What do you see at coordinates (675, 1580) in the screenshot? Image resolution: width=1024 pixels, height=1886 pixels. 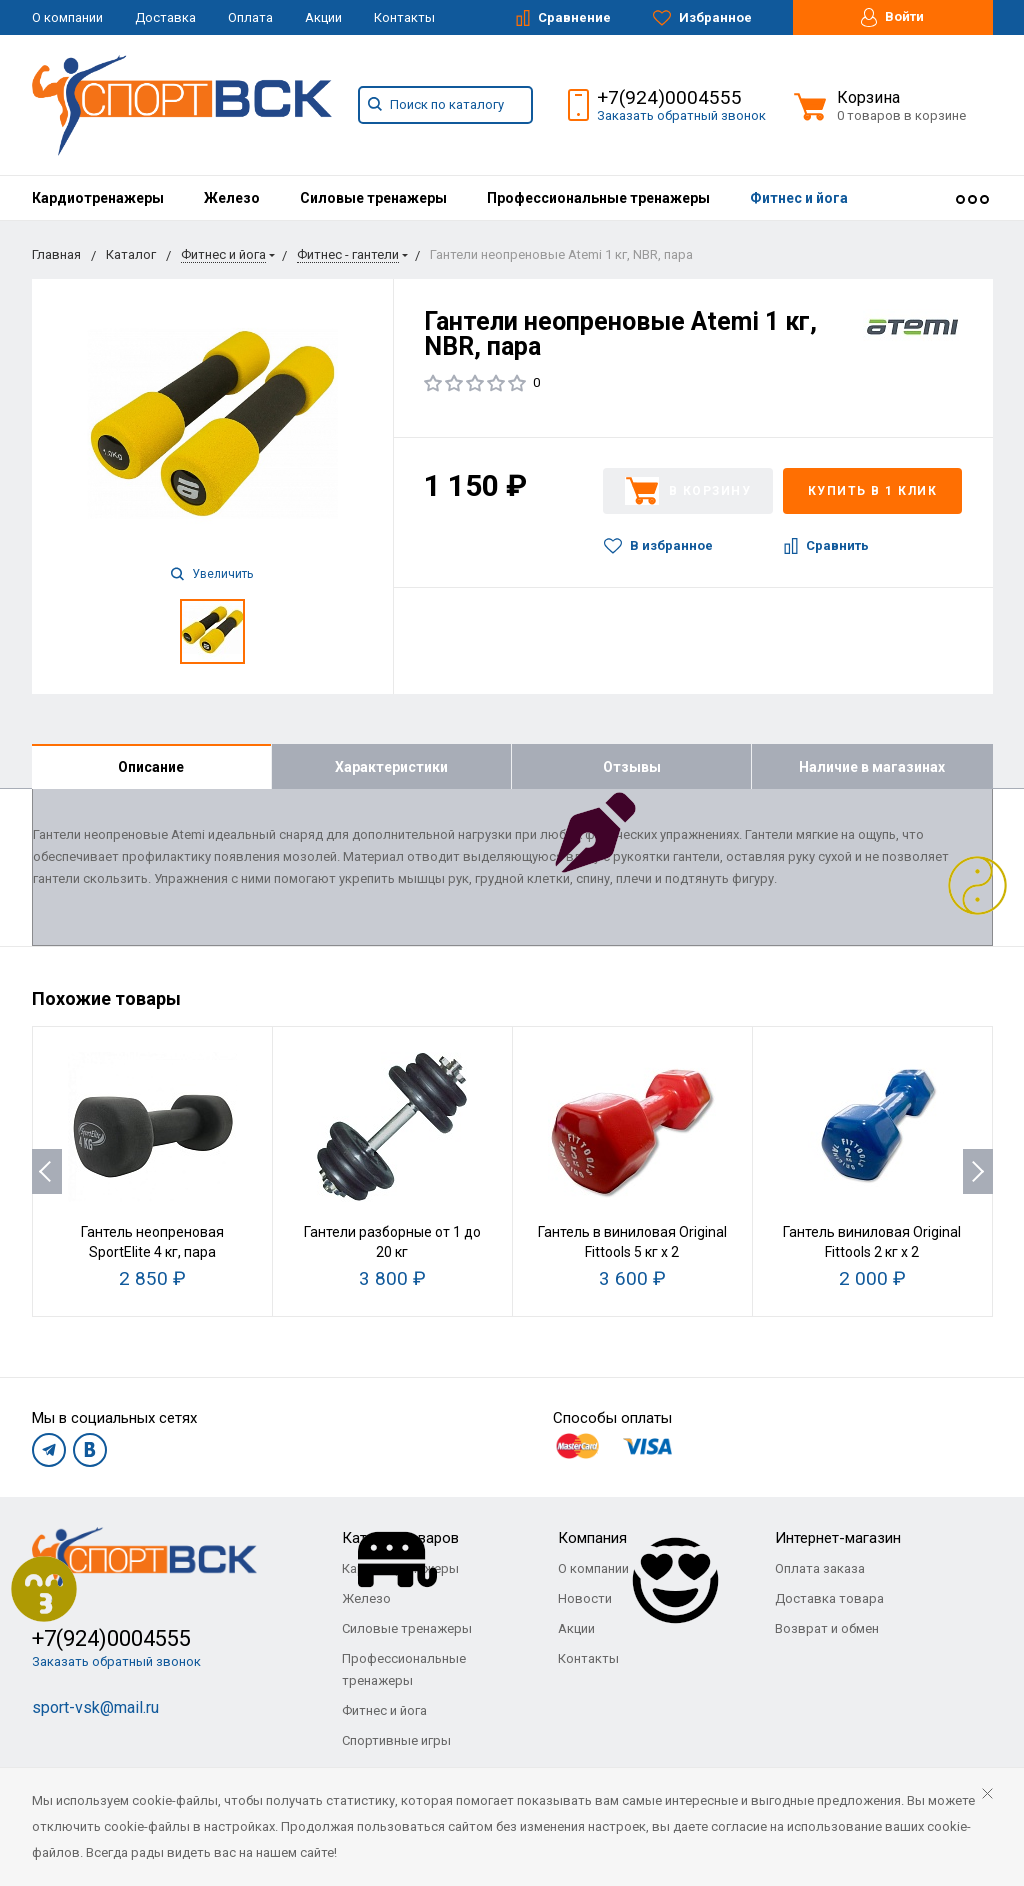 I see `react with love or adoration` at bounding box center [675, 1580].